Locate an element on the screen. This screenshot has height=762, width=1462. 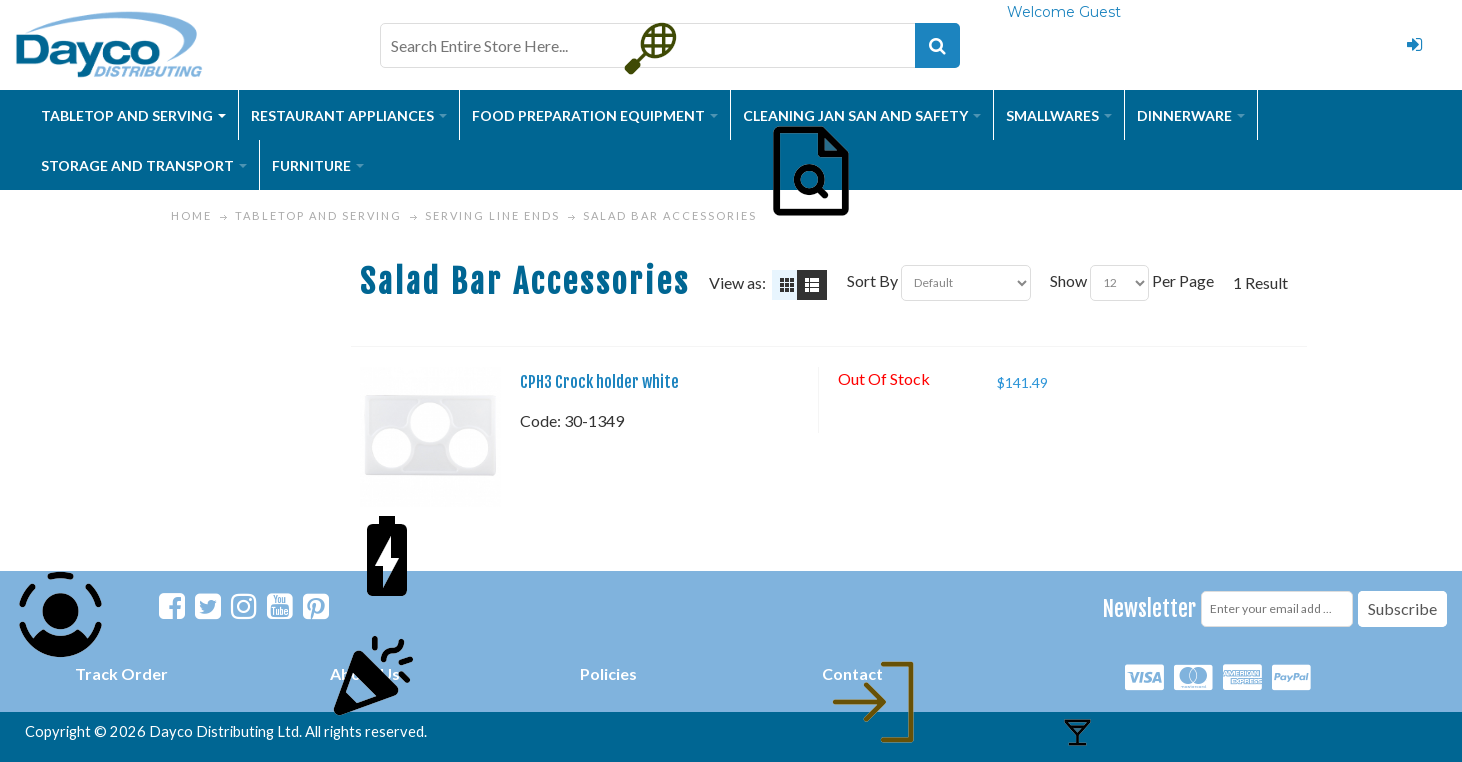
incomplete or pending user profile is located at coordinates (60, 614).